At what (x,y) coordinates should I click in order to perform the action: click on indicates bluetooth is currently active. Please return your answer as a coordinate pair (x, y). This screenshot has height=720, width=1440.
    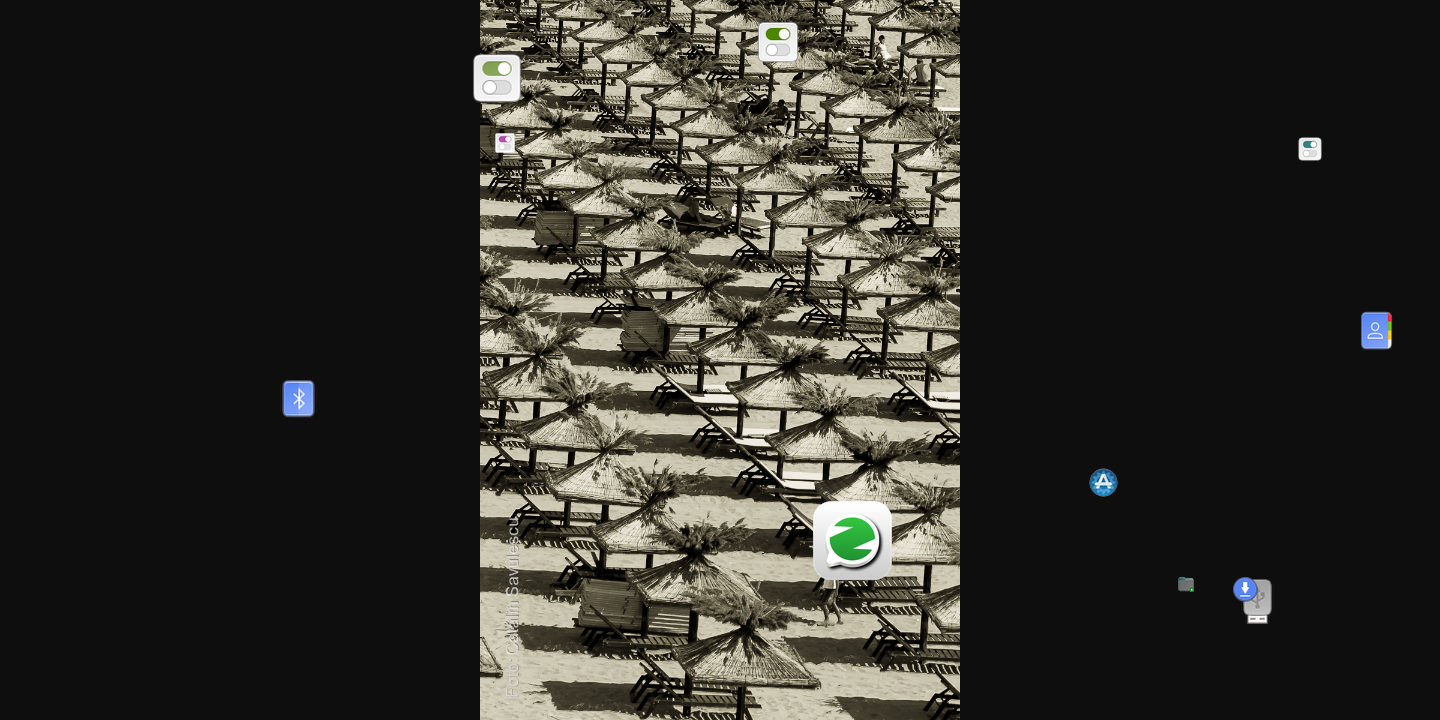
    Looking at the image, I should click on (298, 398).